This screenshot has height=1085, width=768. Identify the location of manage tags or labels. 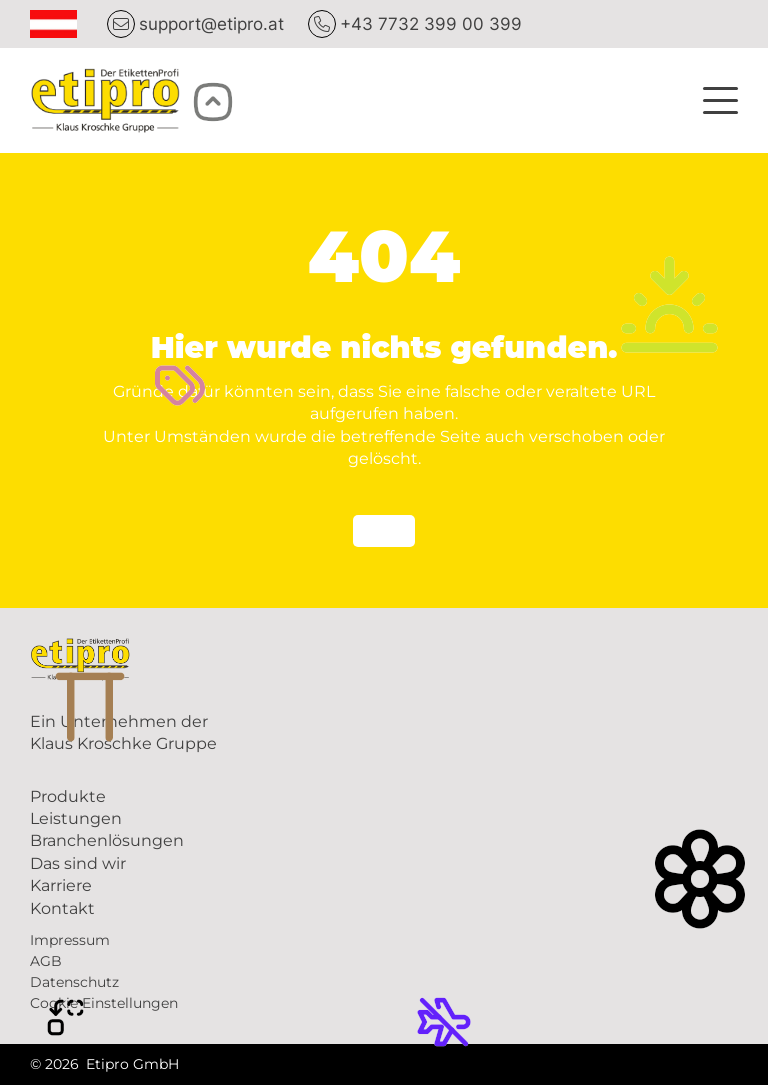
(180, 383).